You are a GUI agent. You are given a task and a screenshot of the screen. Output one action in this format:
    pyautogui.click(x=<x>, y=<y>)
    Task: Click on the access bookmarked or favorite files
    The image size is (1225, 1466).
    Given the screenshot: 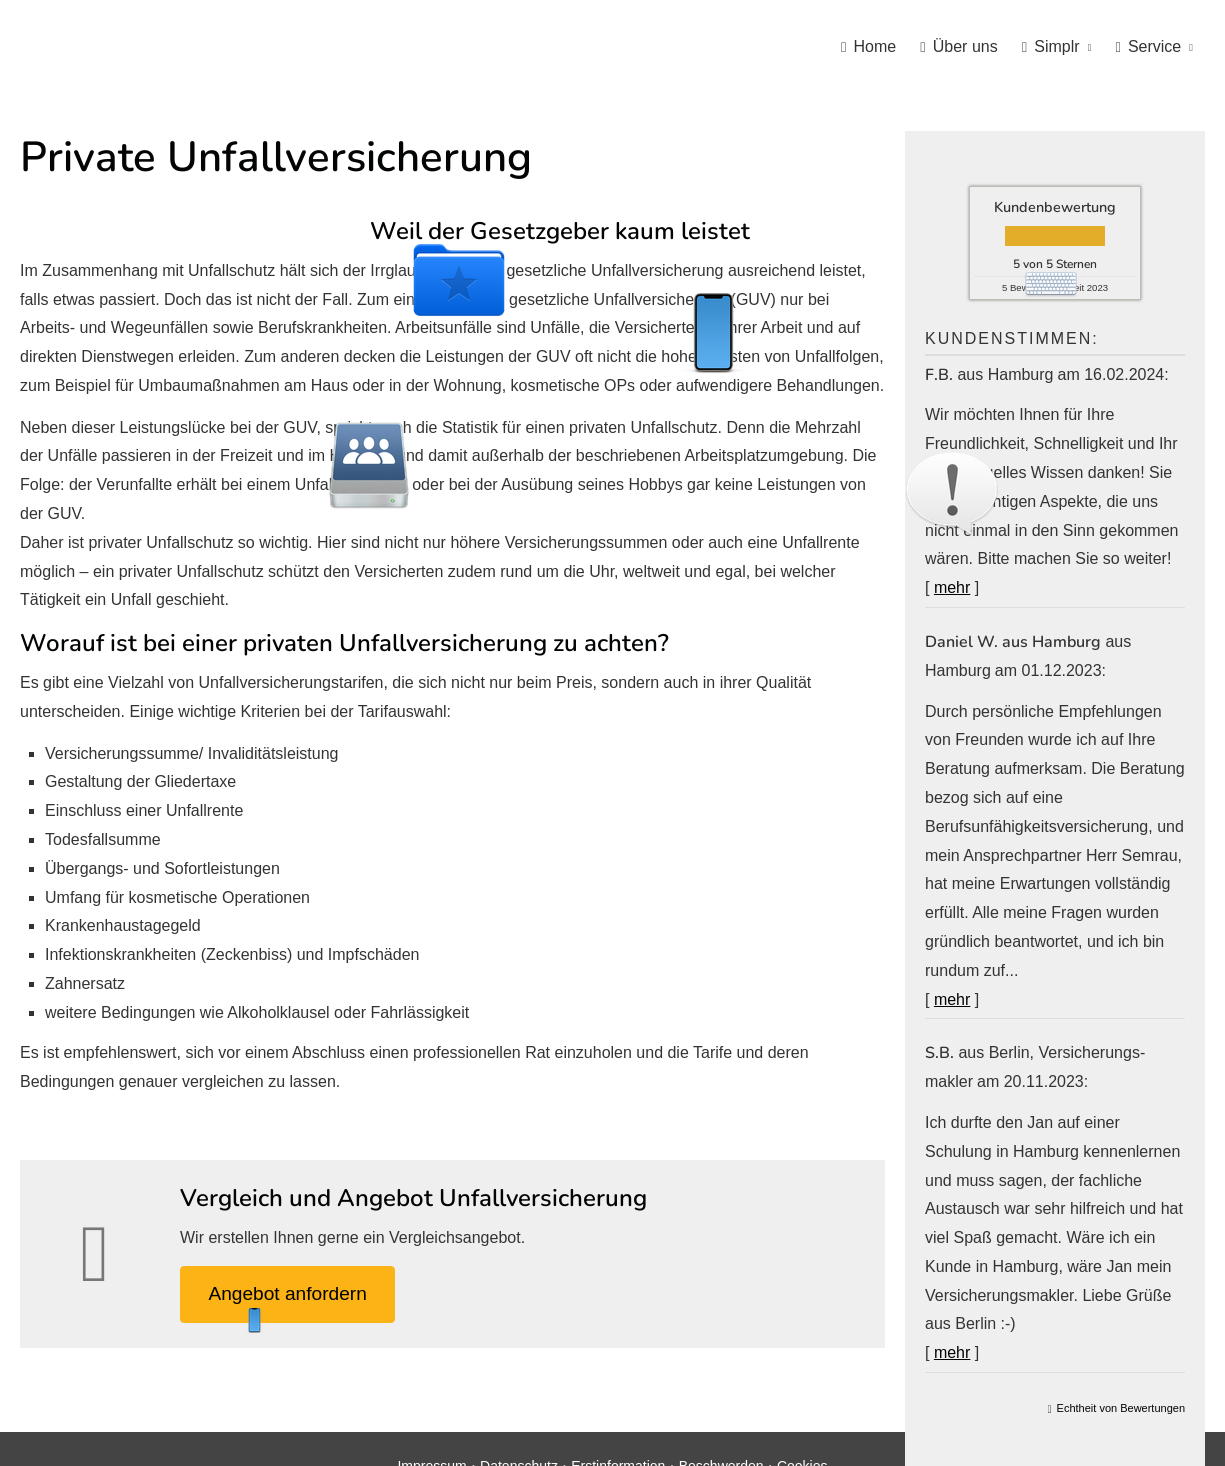 What is the action you would take?
    pyautogui.click(x=459, y=280)
    